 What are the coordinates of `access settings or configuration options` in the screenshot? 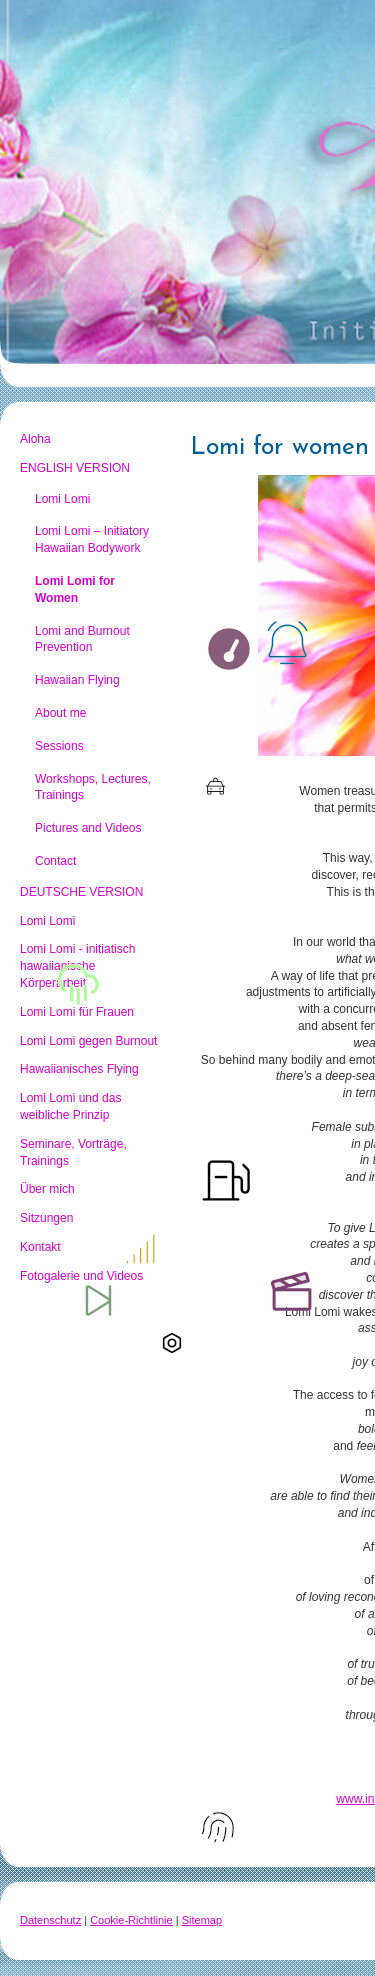 It's located at (172, 1343).